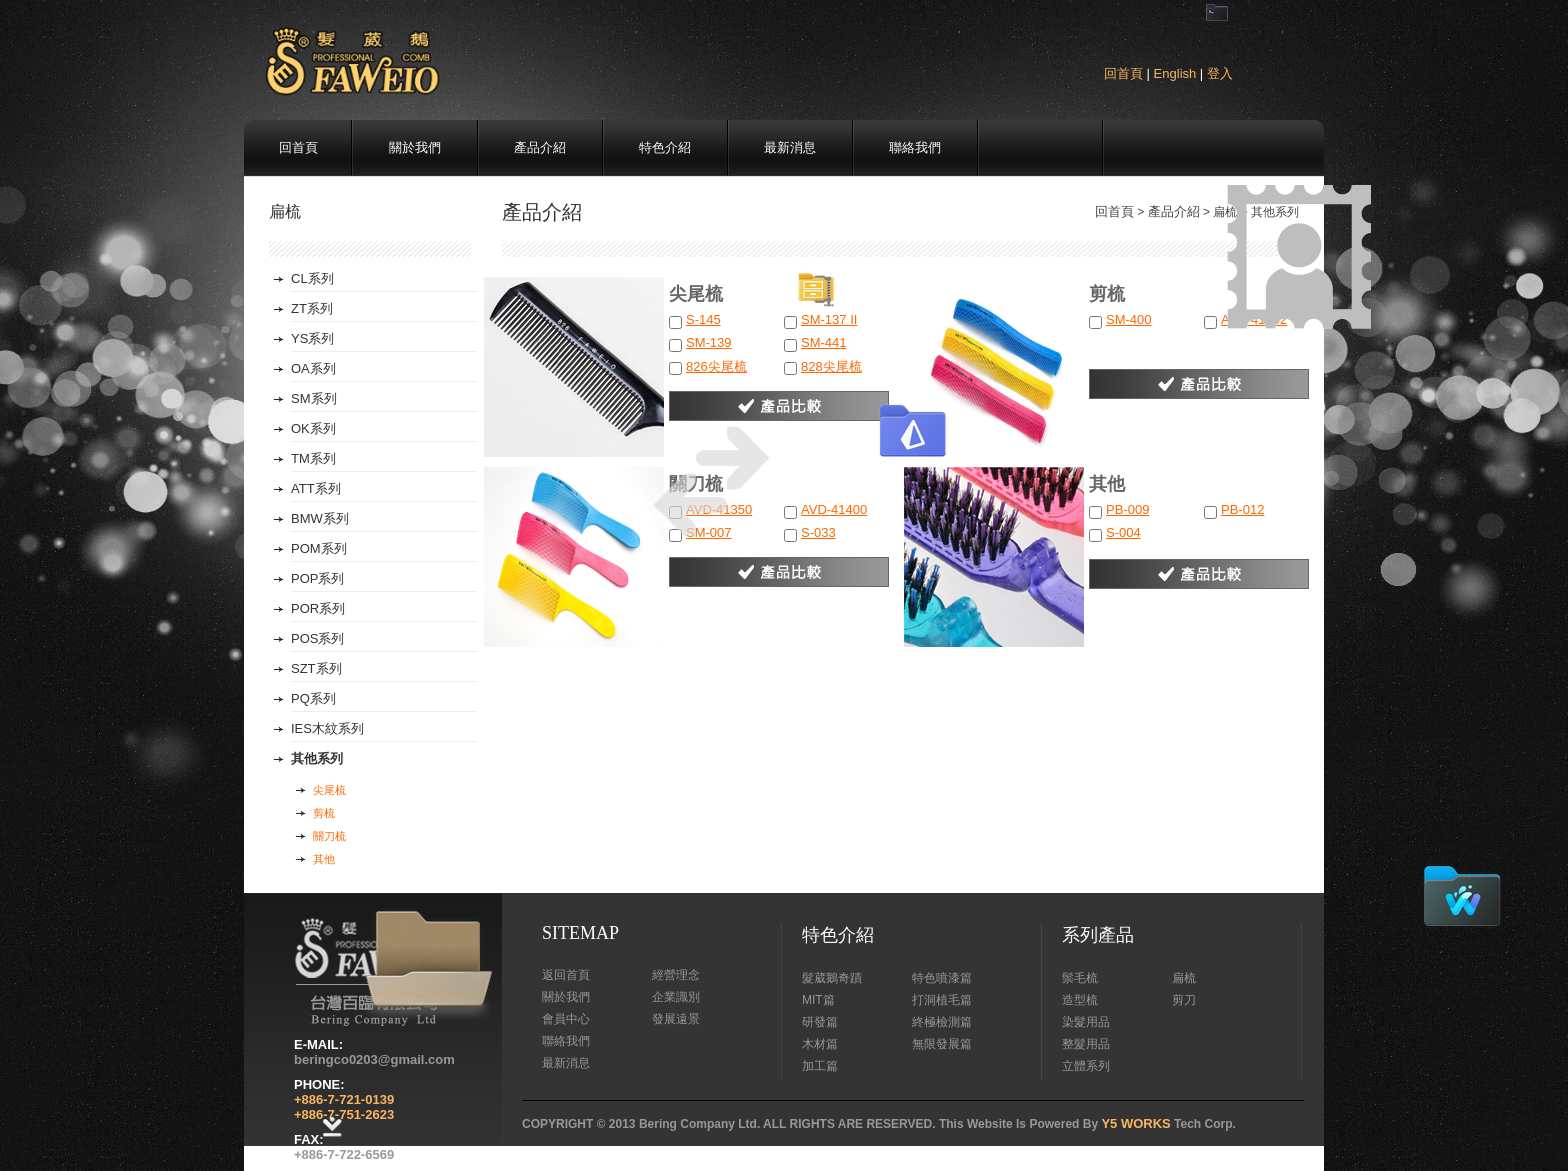 The image size is (1568, 1171). I want to click on scroll to bottom of page or list, so click(332, 1127).